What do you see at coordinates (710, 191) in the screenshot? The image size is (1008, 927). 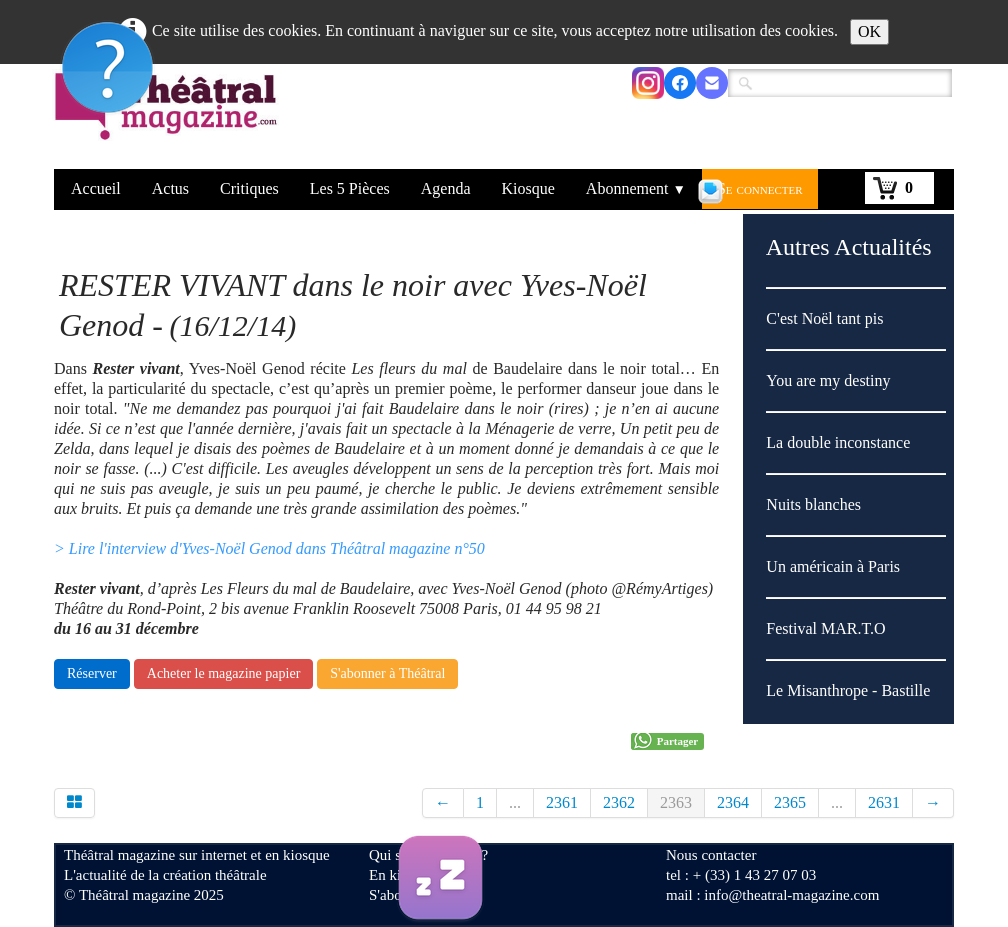 I see `open mailspring email client` at bounding box center [710, 191].